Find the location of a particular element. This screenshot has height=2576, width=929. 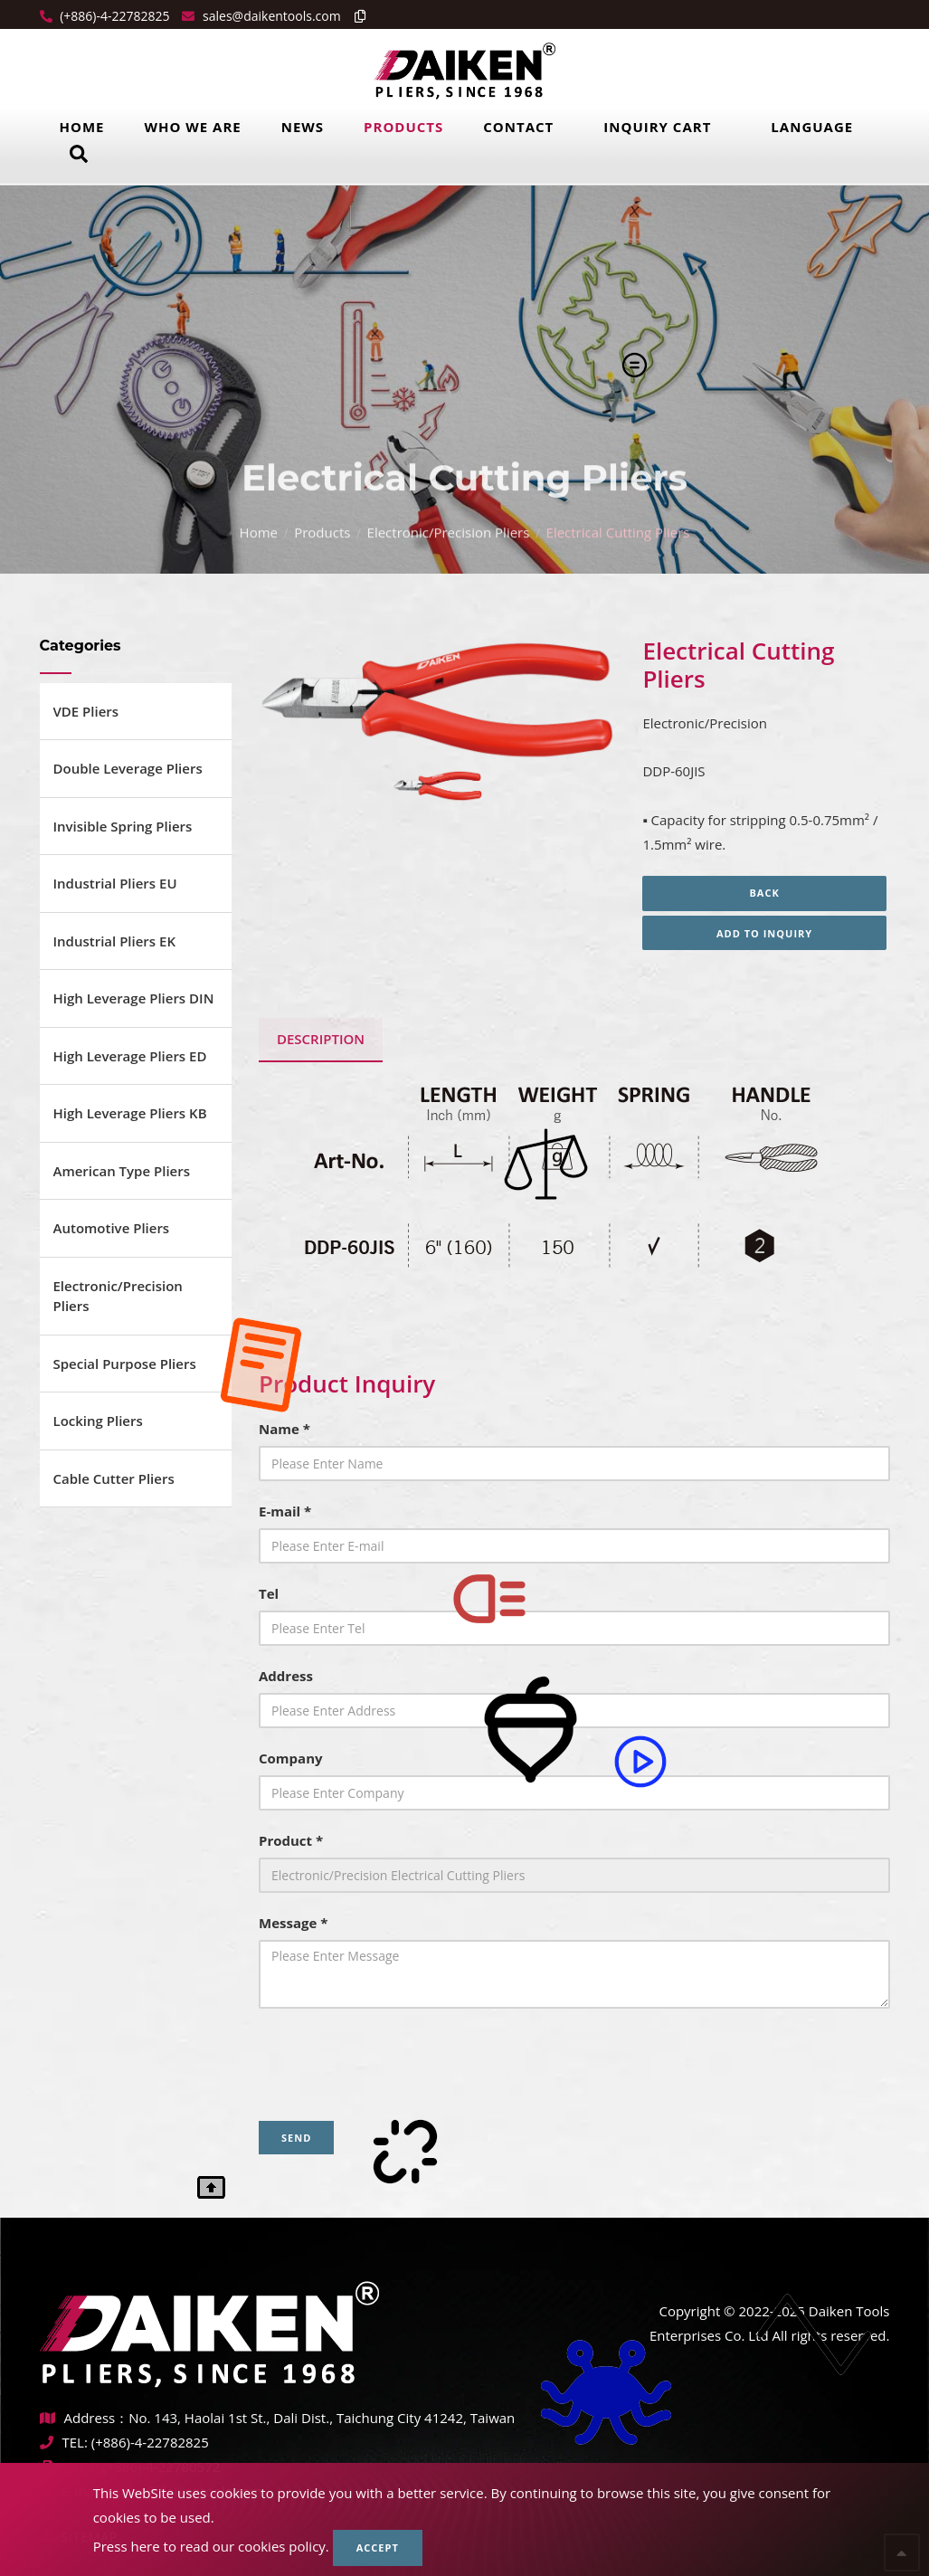

toggle triangle waveform in audio synthesizer is located at coordinates (814, 2334).